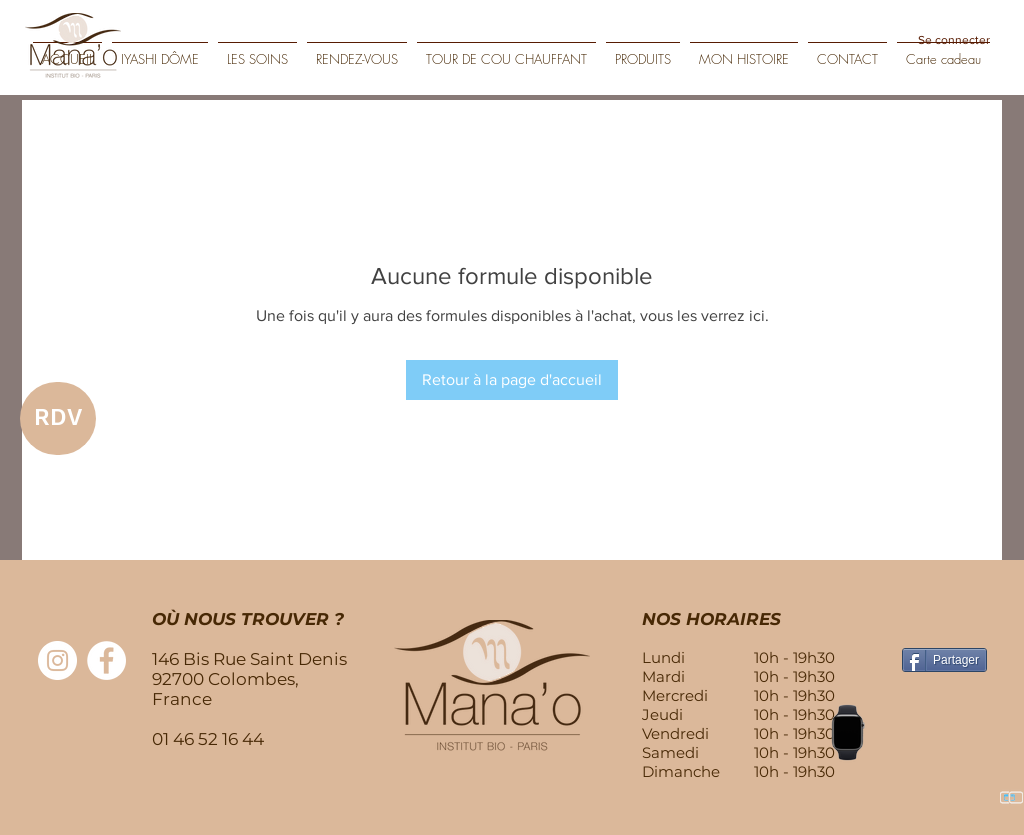  What do you see at coordinates (1011, 797) in the screenshot?
I see `snap window to left half of screen` at bounding box center [1011, 797].